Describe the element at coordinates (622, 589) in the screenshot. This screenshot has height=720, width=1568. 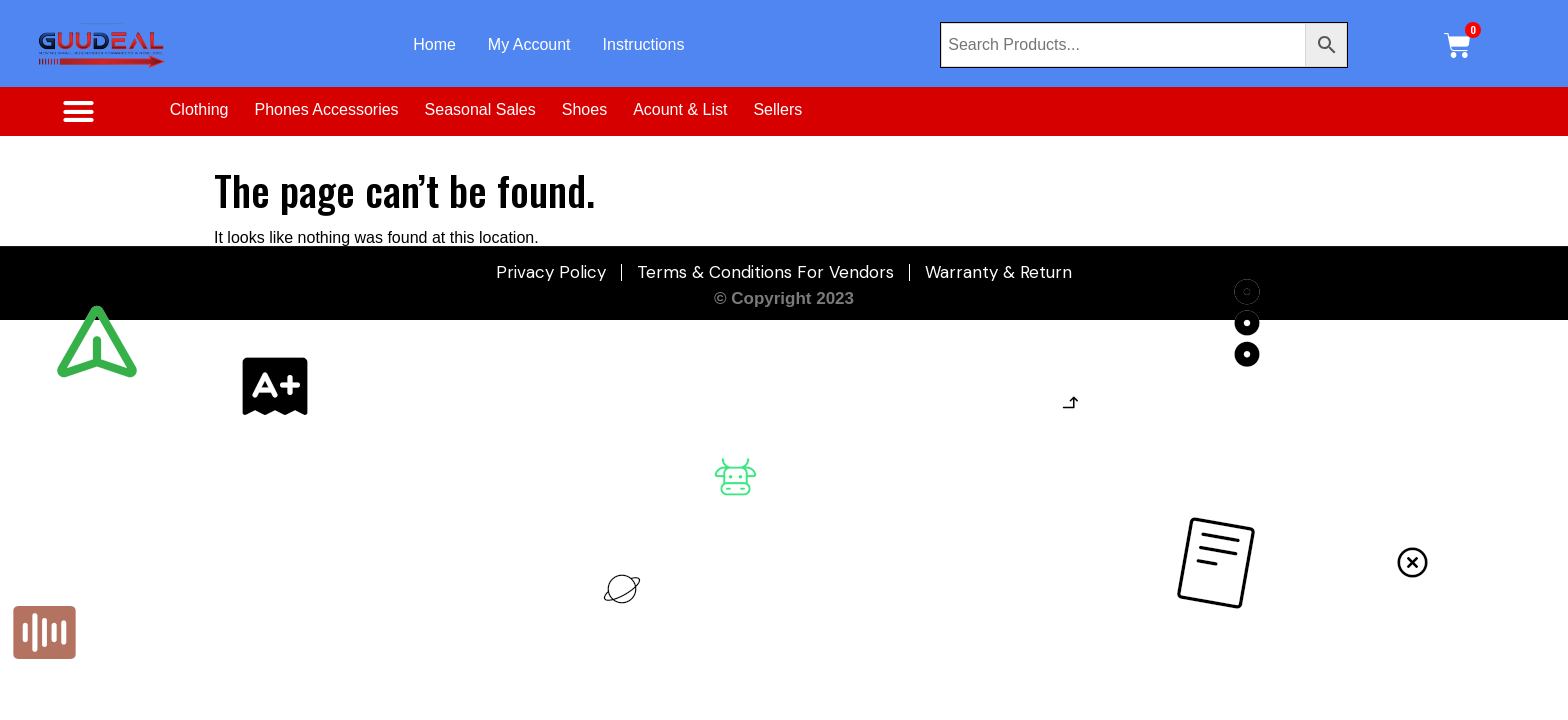
I see `explore global or worldwide content` at that location.